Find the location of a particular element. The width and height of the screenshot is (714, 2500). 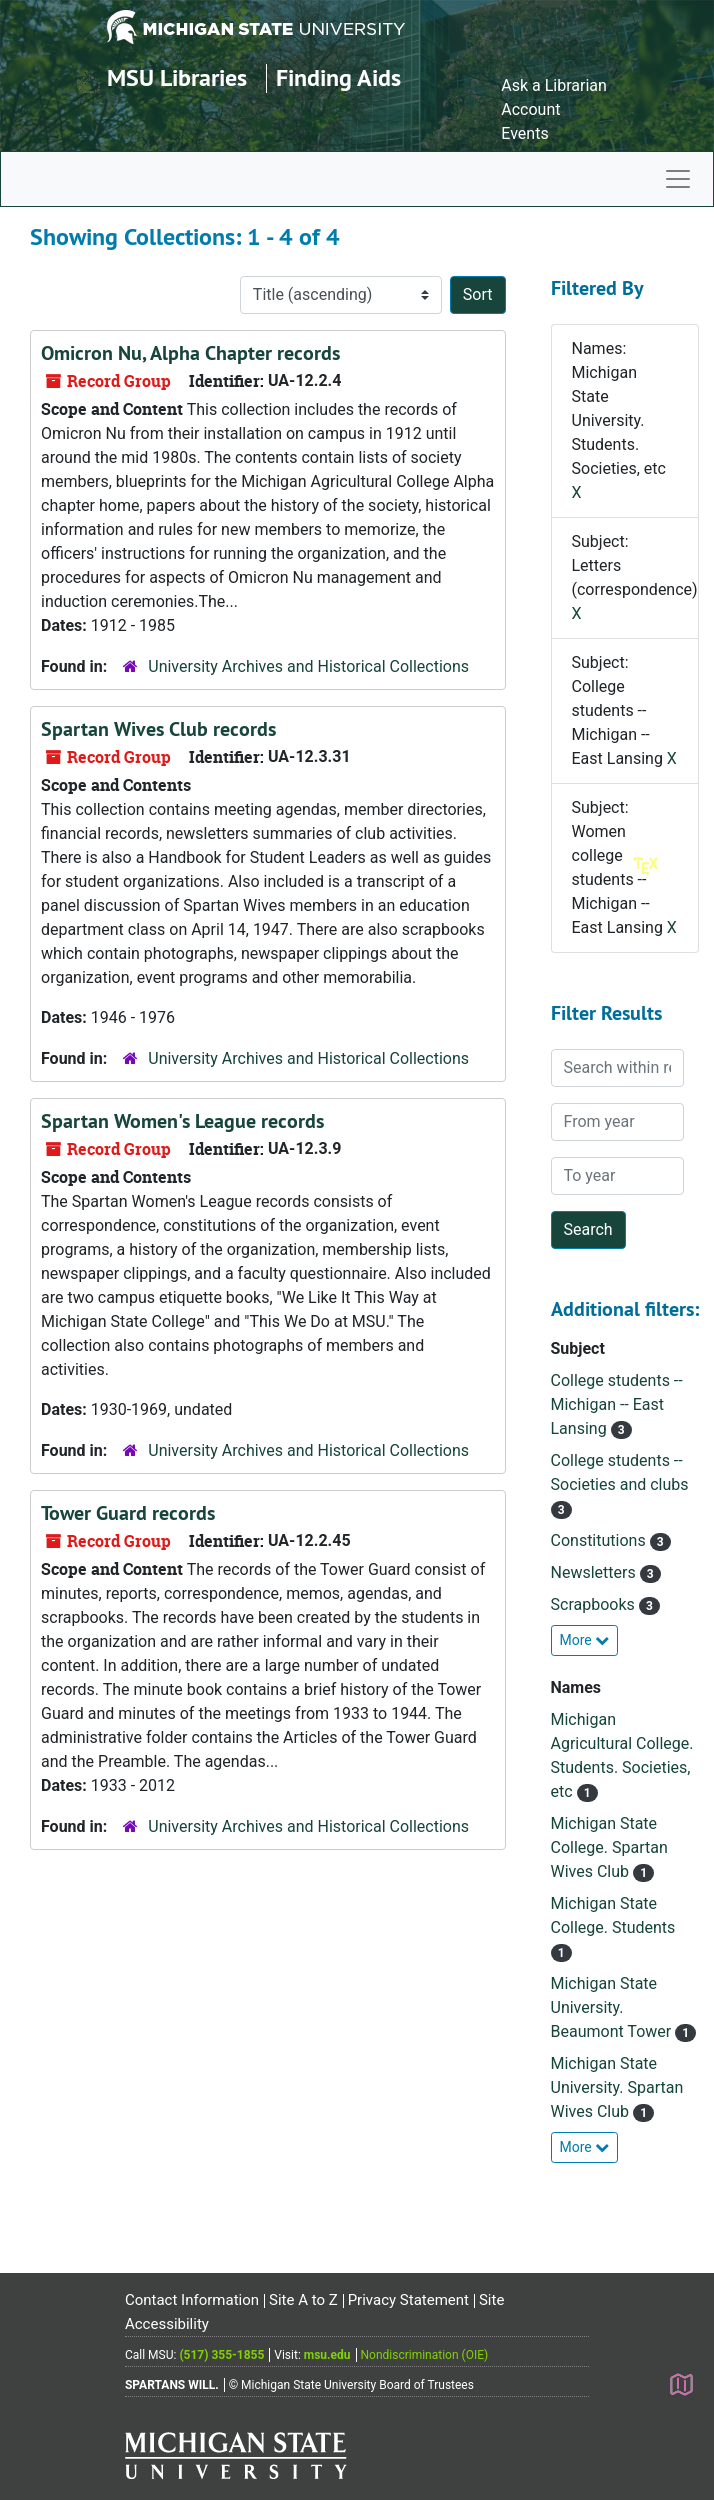

indicates nighttime or evening weather conditions is located at coordinates (88, 83).